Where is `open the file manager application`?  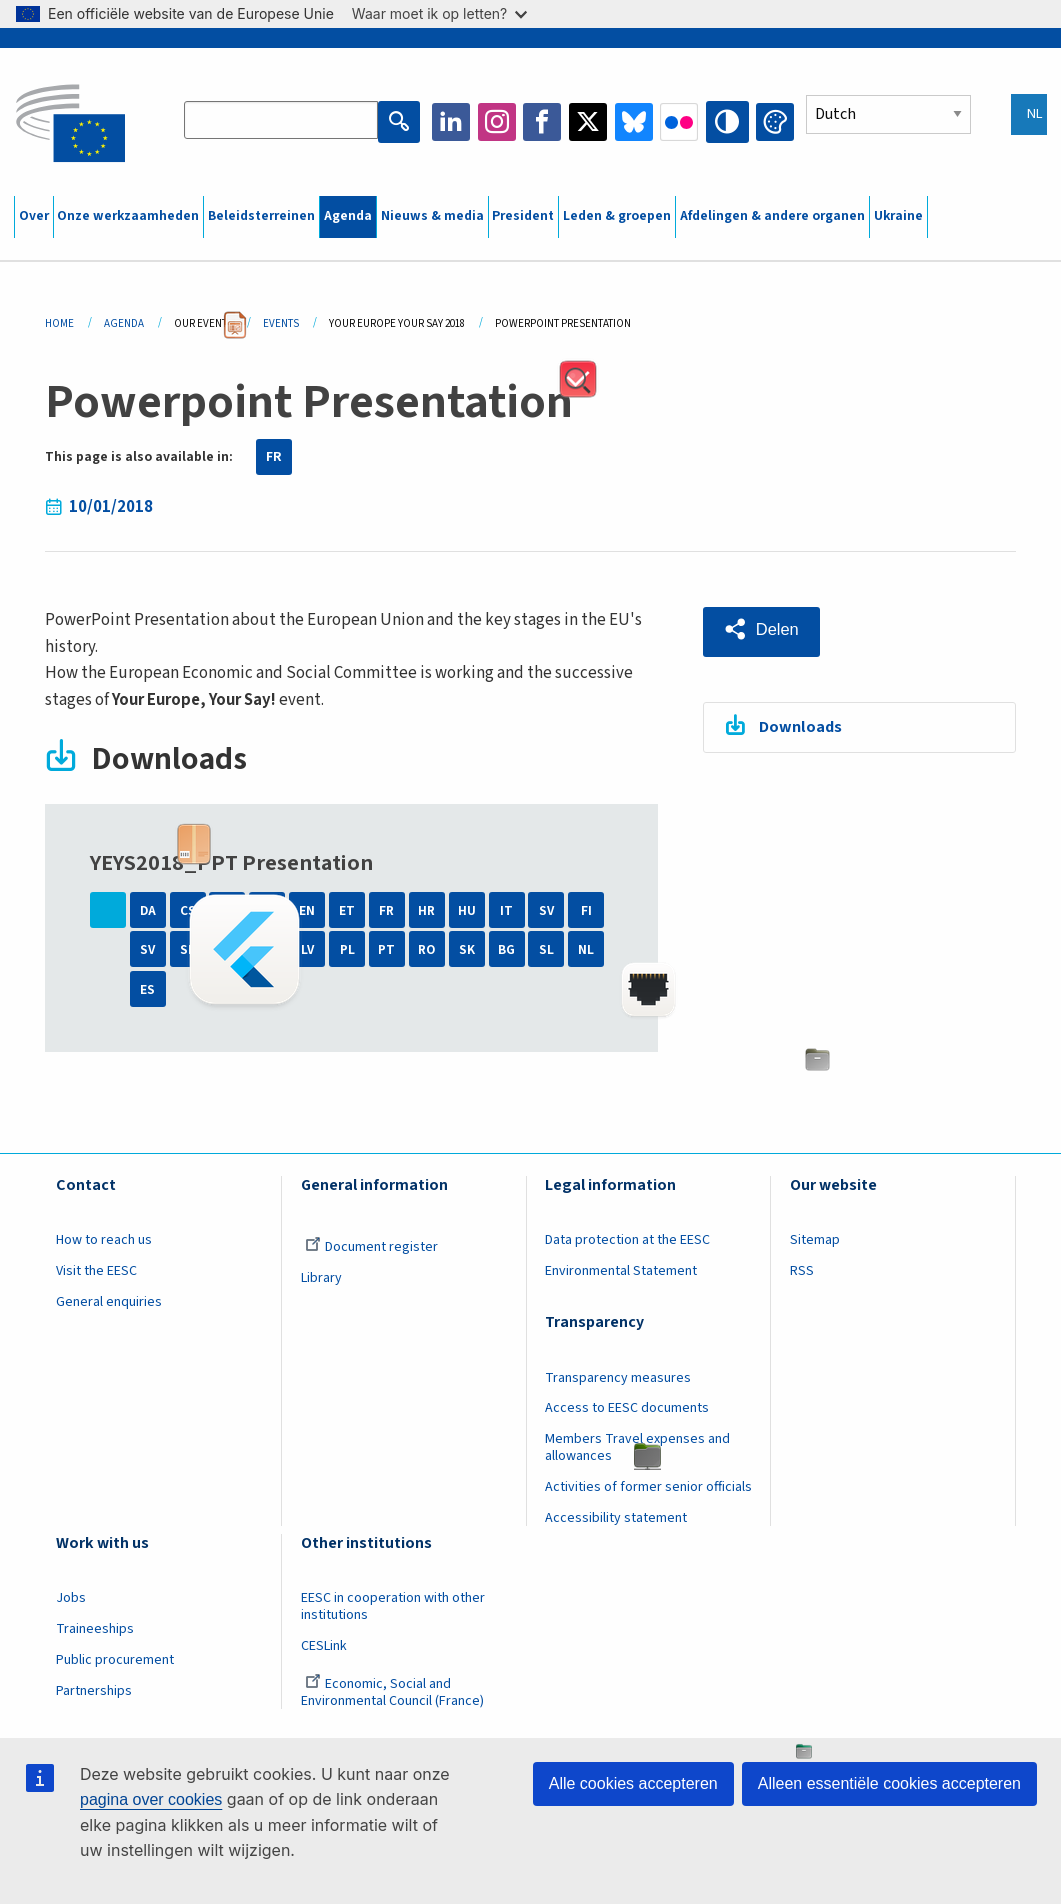 open the file manager application is located at coordinates (817, 1059).